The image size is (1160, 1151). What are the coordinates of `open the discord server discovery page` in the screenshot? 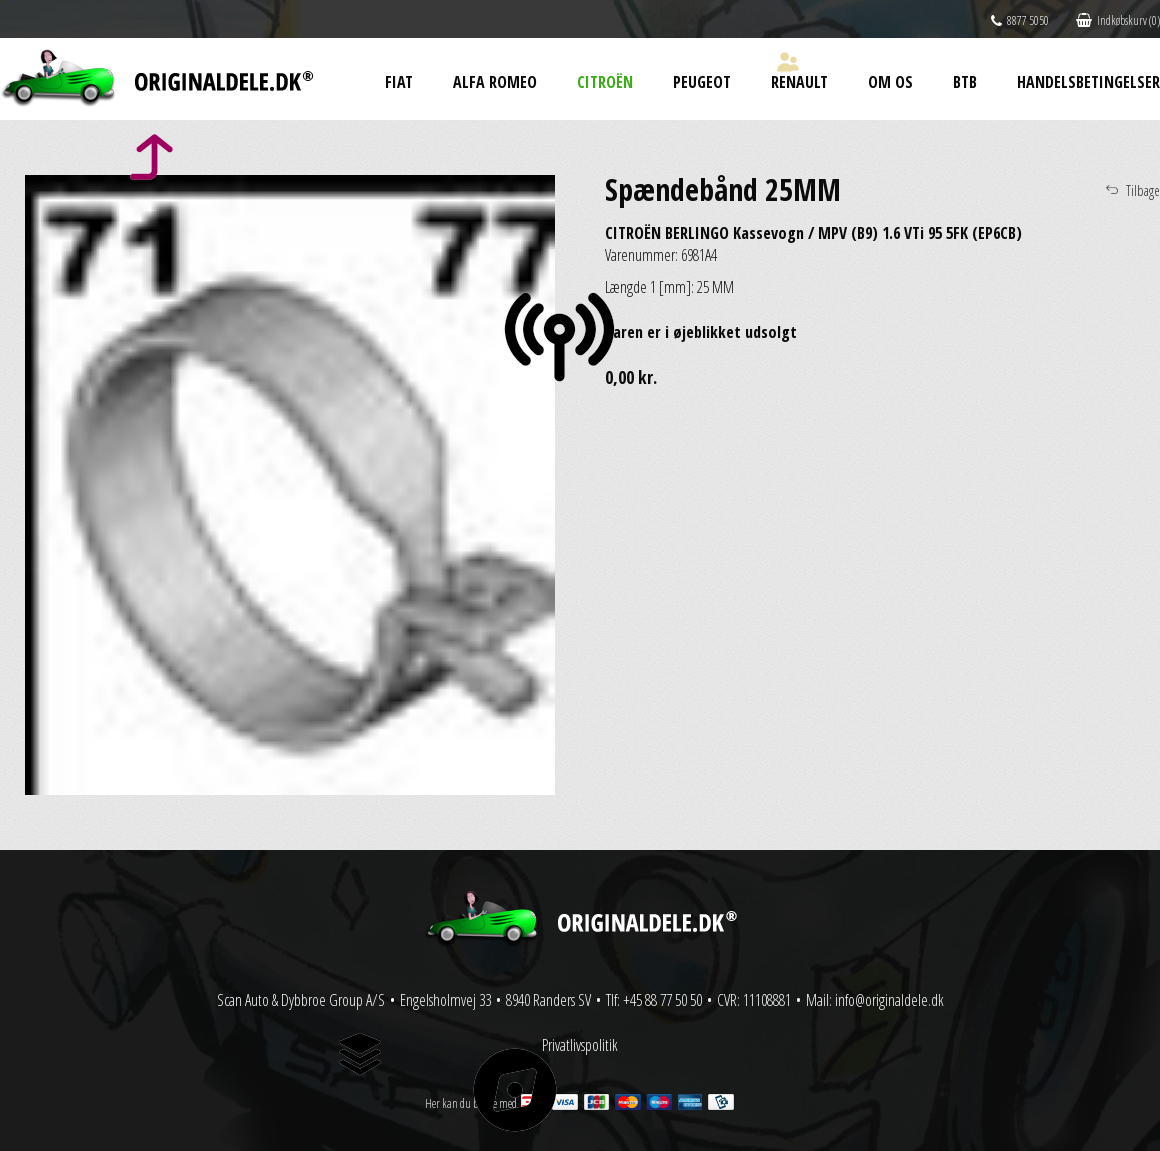 It's located at (515, 1090).